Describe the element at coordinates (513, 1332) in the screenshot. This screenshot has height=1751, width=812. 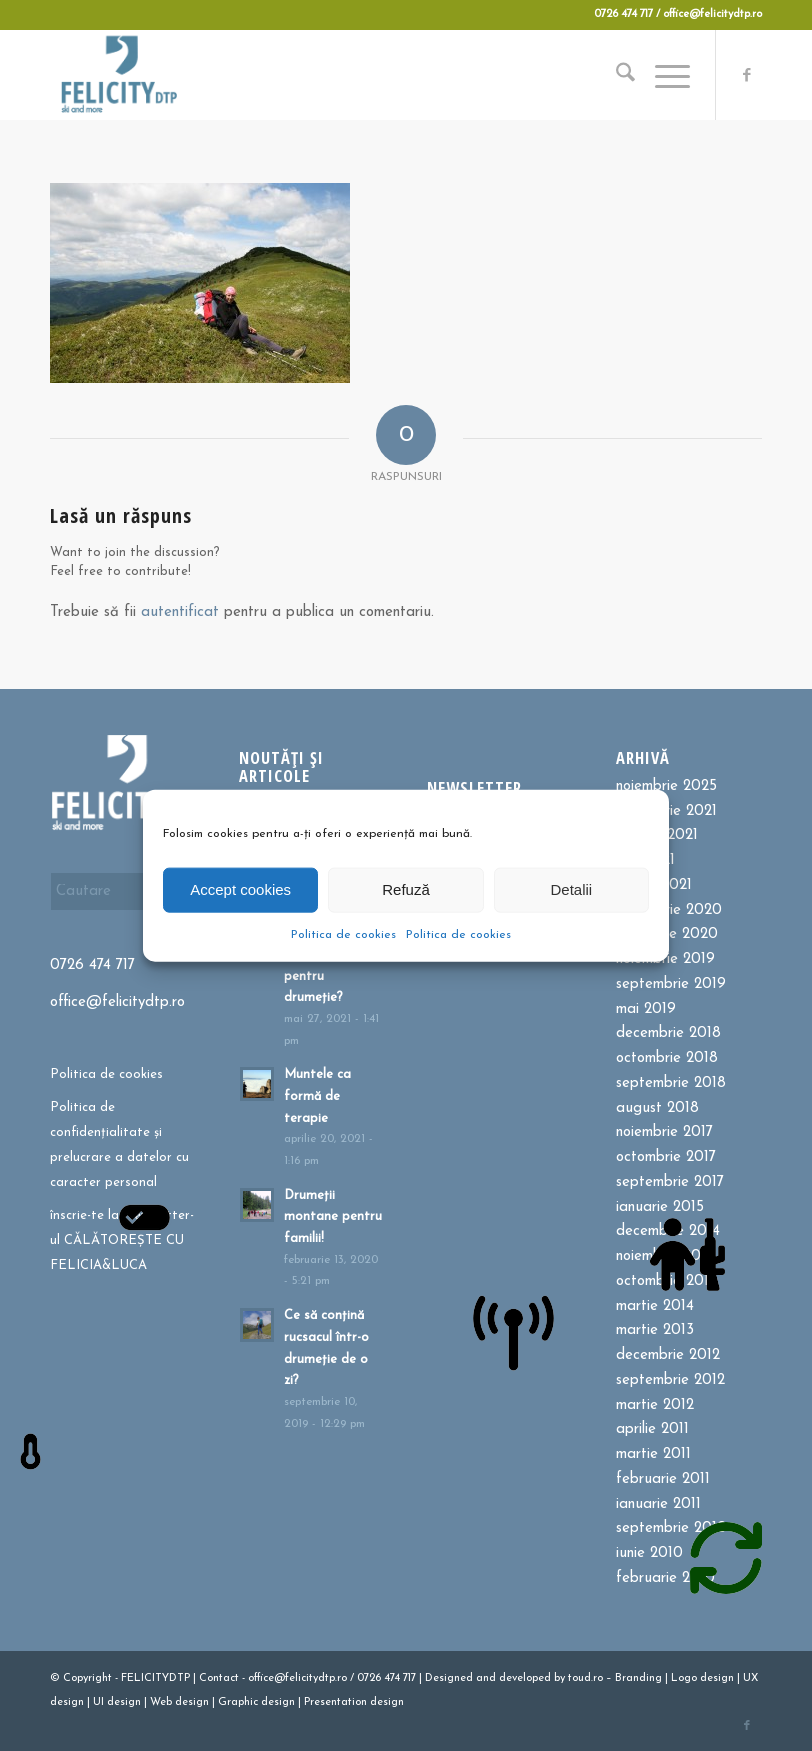
I see `indicates active broadcast or live streaming` at that location.